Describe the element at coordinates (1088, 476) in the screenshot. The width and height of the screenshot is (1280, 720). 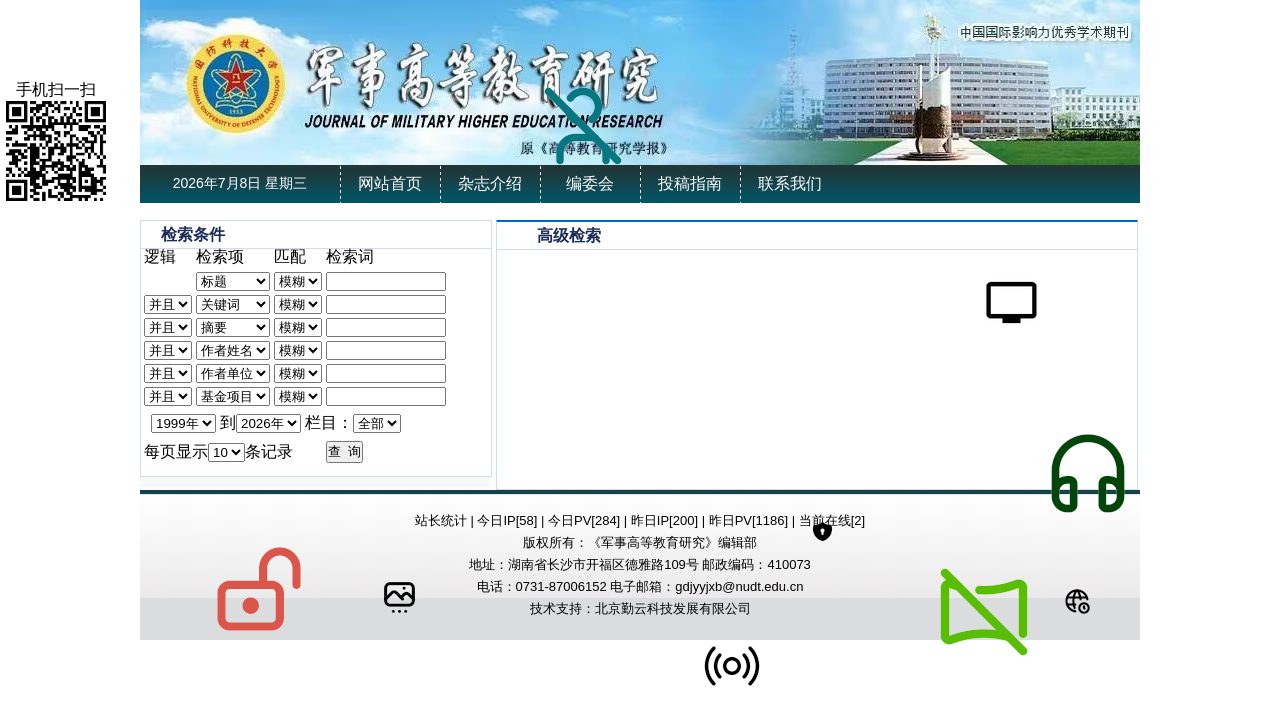
I see `listen to audio or music` at that location.